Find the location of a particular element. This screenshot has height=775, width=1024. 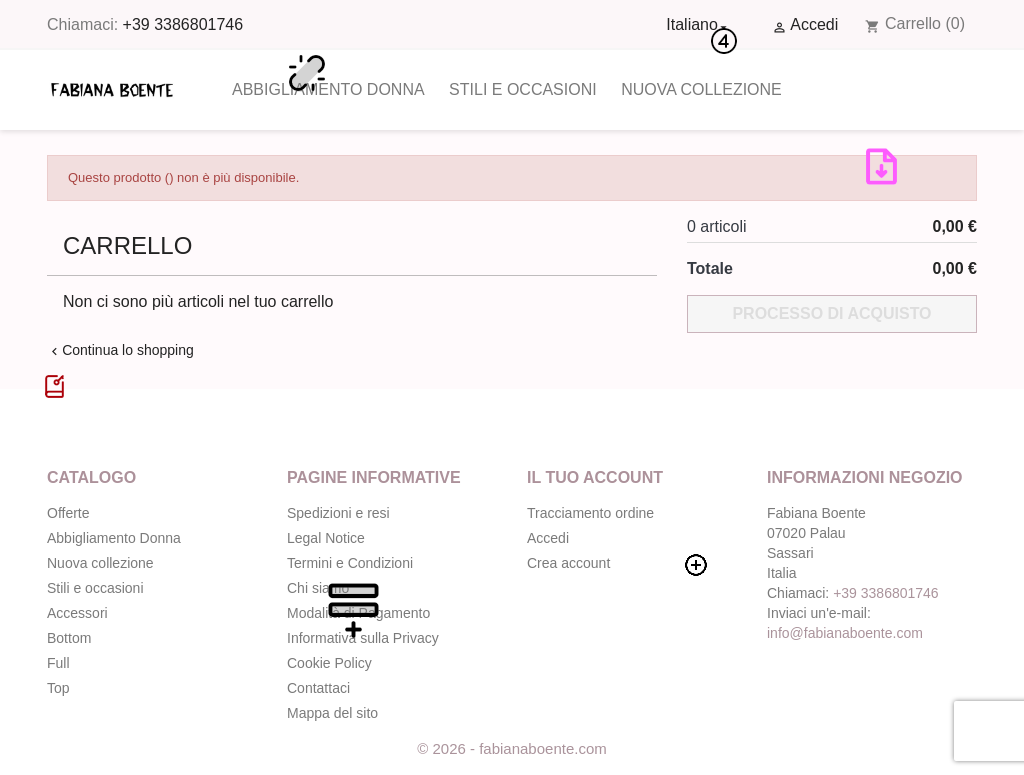

disconnect or unlink connected items is located at coordinates (307, 73).